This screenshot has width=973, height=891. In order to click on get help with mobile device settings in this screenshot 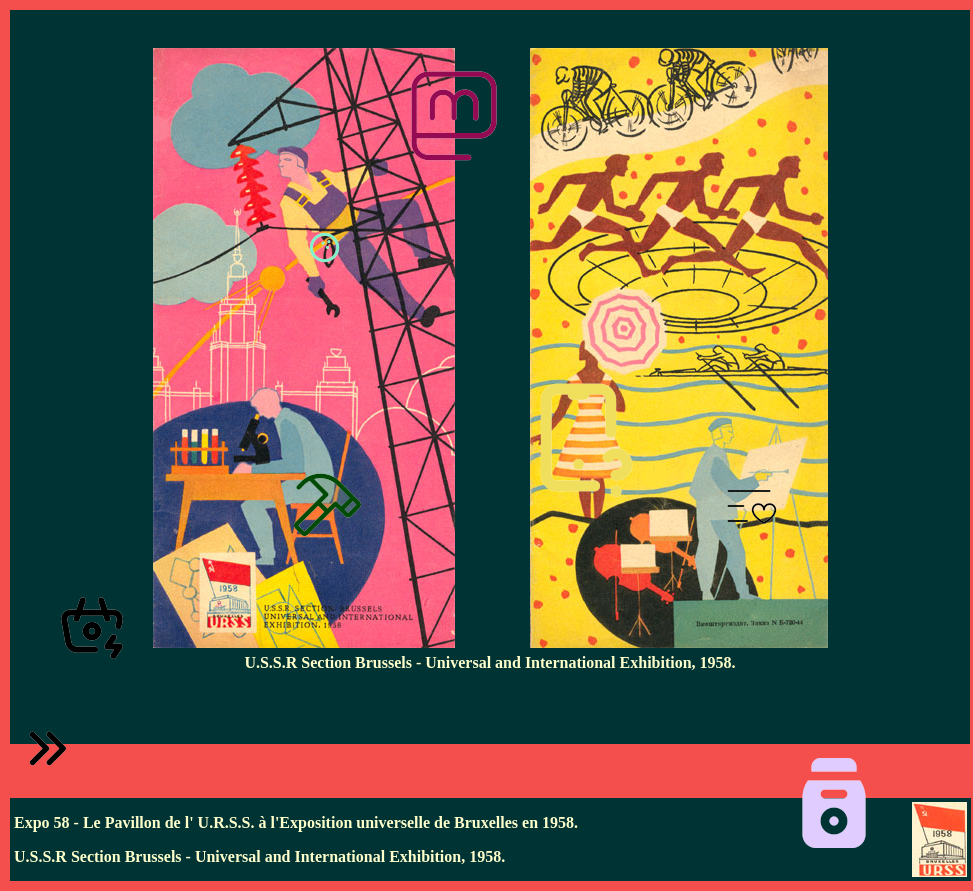, I will do `click(578, 437)`.